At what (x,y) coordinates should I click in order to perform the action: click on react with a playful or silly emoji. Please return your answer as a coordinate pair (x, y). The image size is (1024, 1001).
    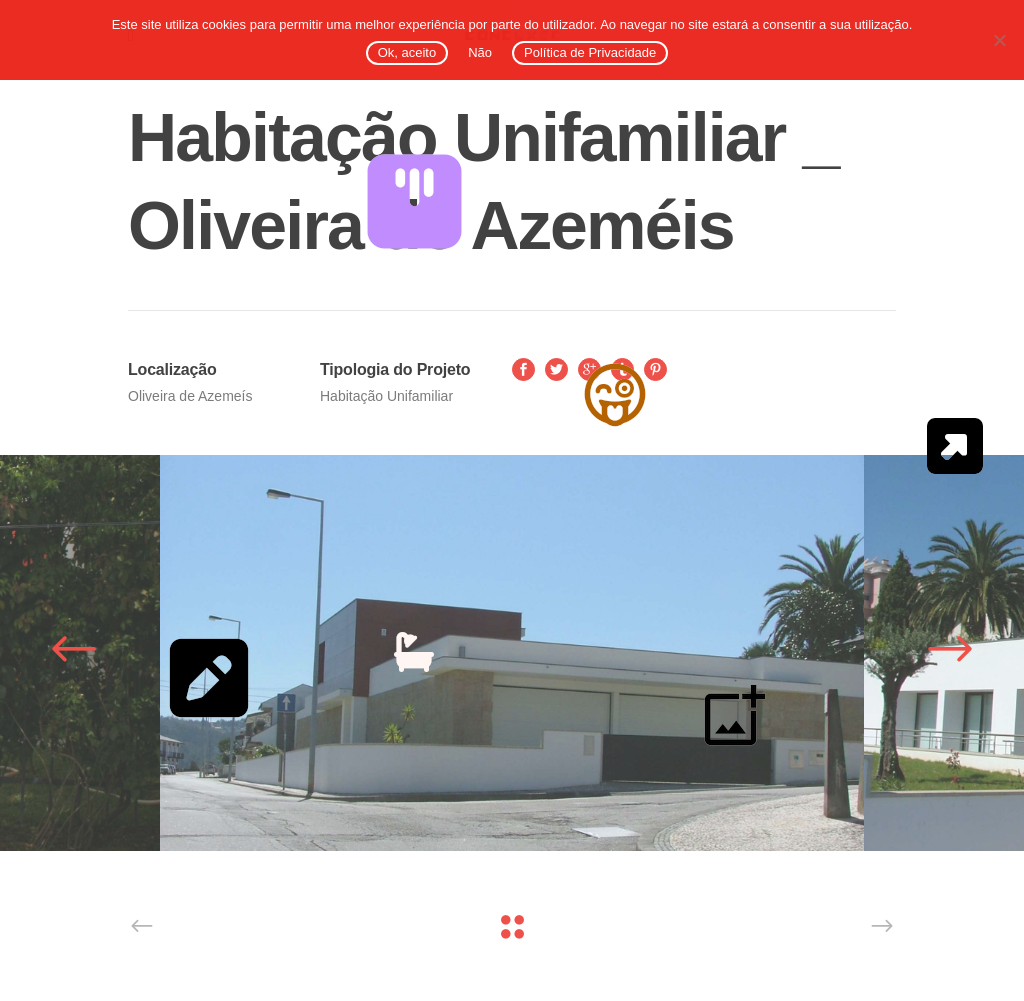
    Looking at the image, I should click on (615, 394).